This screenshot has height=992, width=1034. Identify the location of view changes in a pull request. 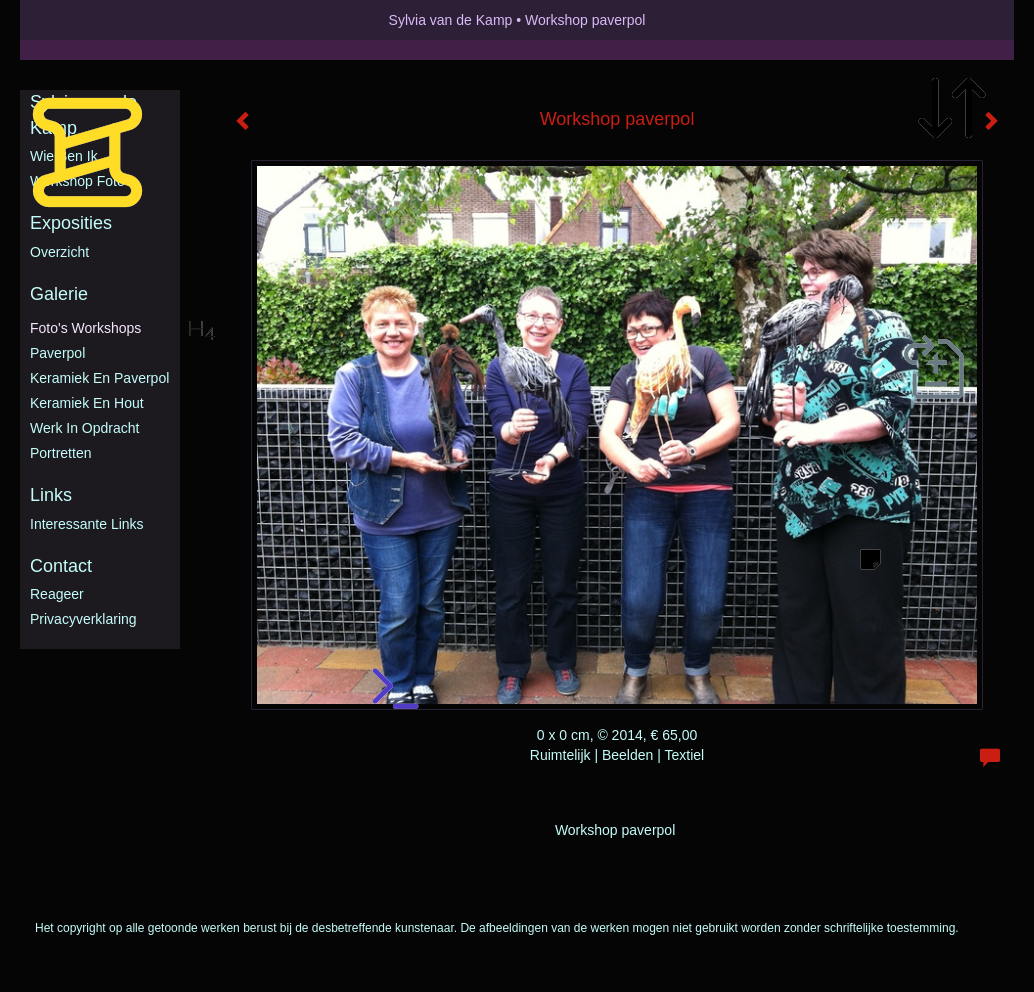
(938, 369).